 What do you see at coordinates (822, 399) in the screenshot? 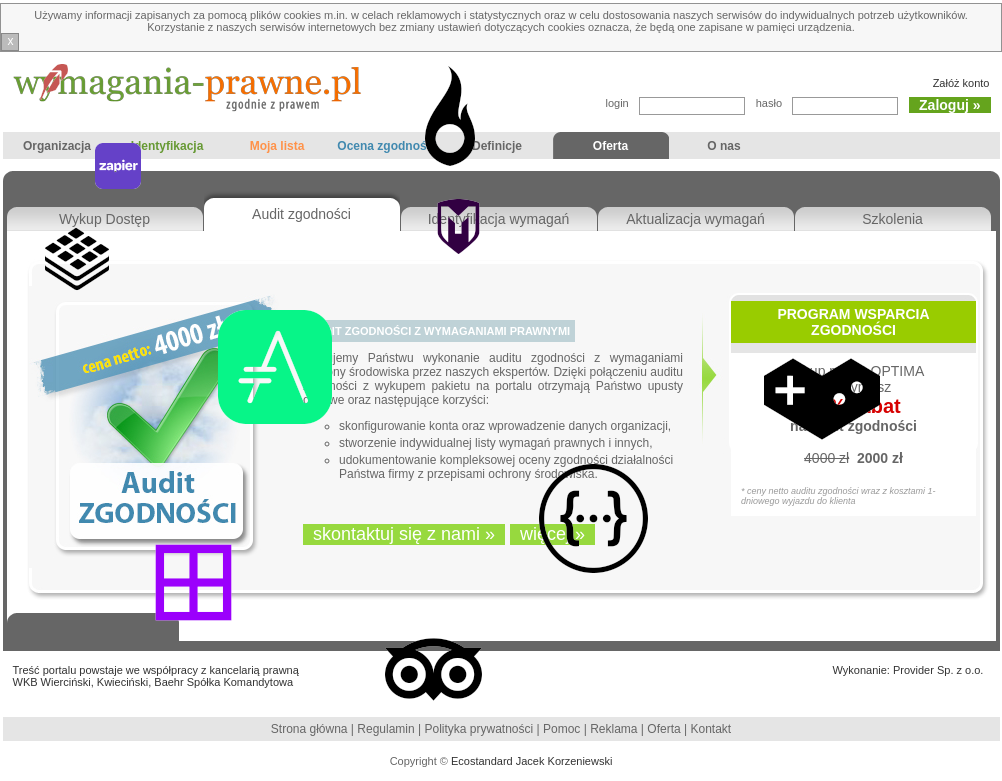
I see `open YouTube Gaming app` at bounding box center [822, 399].